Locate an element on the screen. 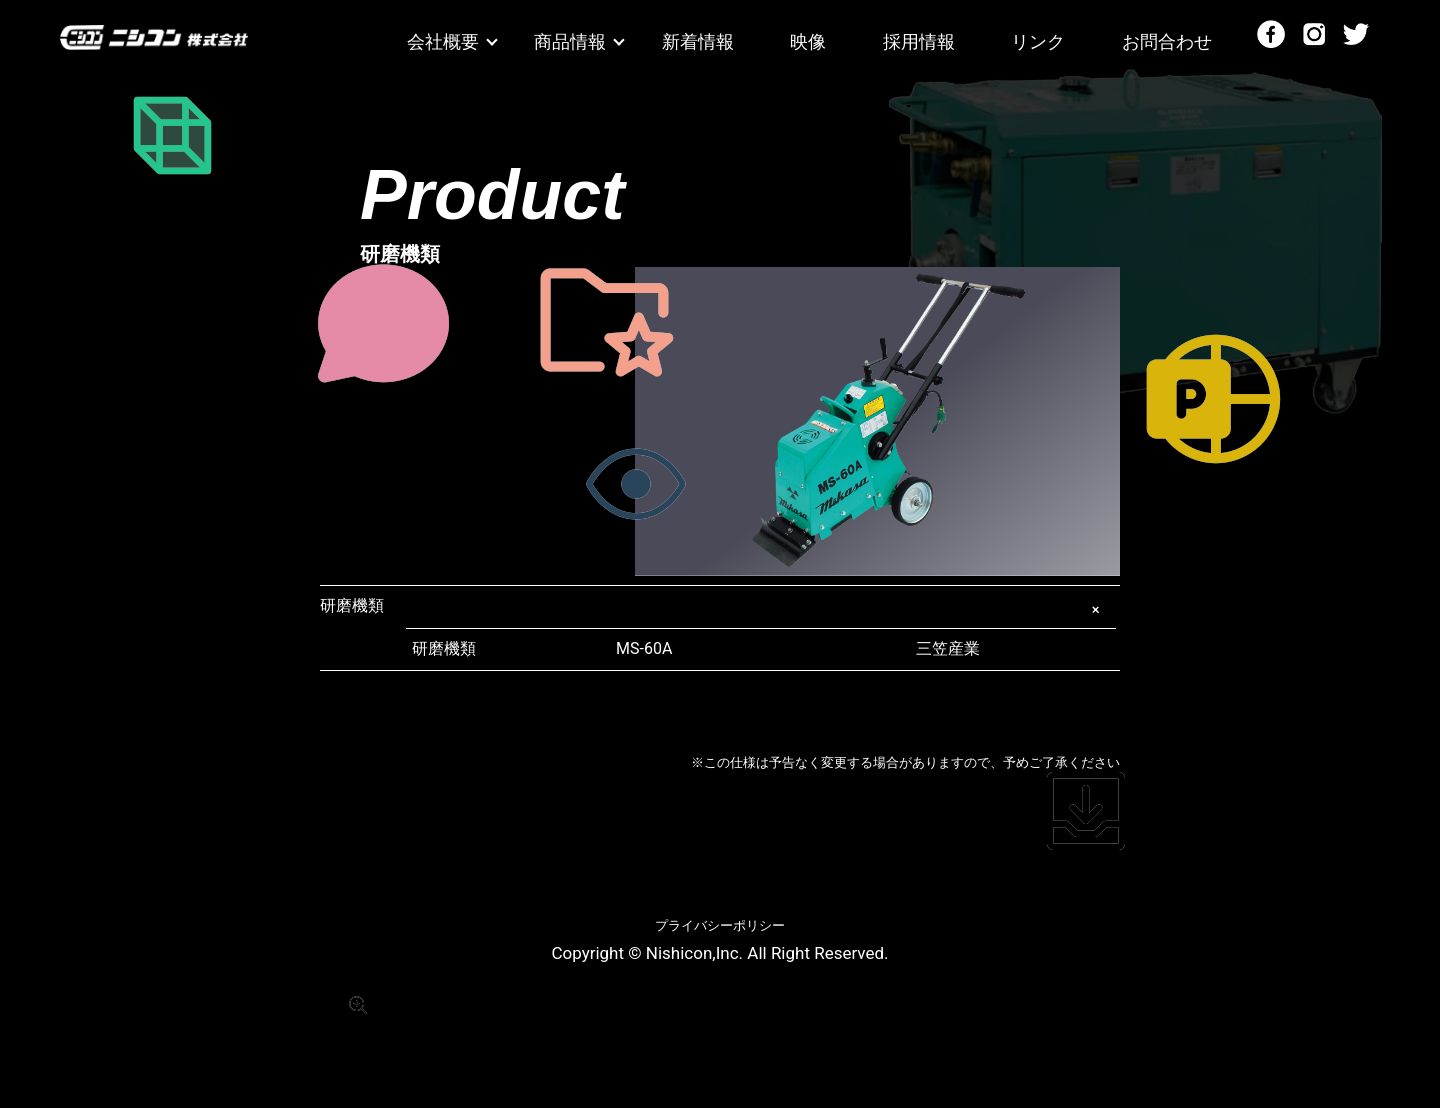 Image resolution: width=1440 pixels, height=1108 pixels. view or preview content is located at coordinates (636, 484).